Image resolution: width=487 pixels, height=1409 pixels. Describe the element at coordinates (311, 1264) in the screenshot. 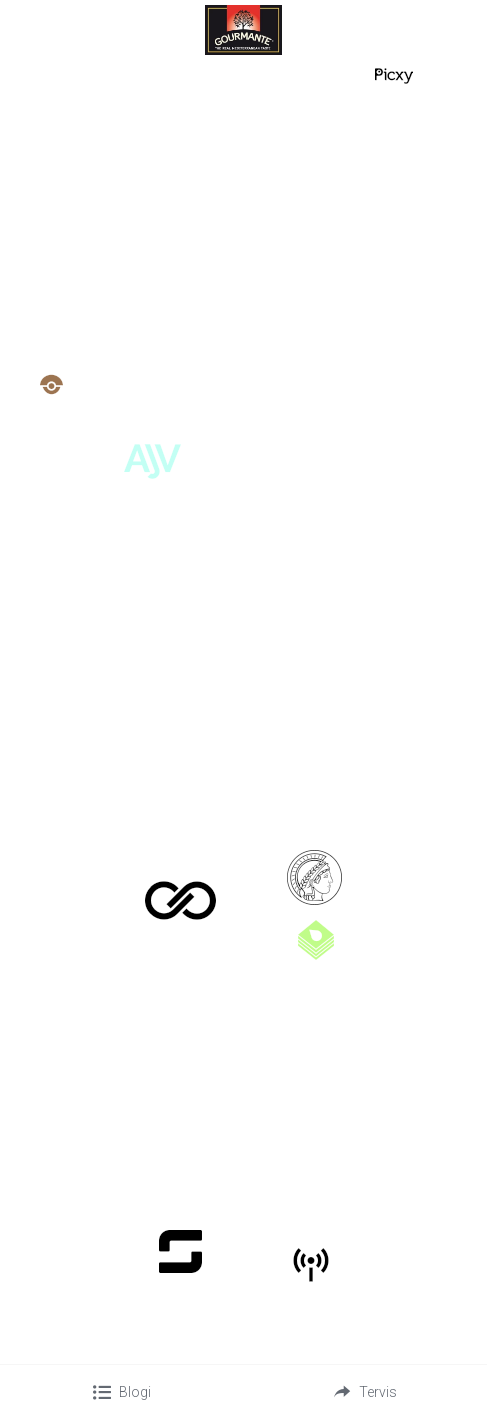

I see `start a live broadcast or stream` at that location.